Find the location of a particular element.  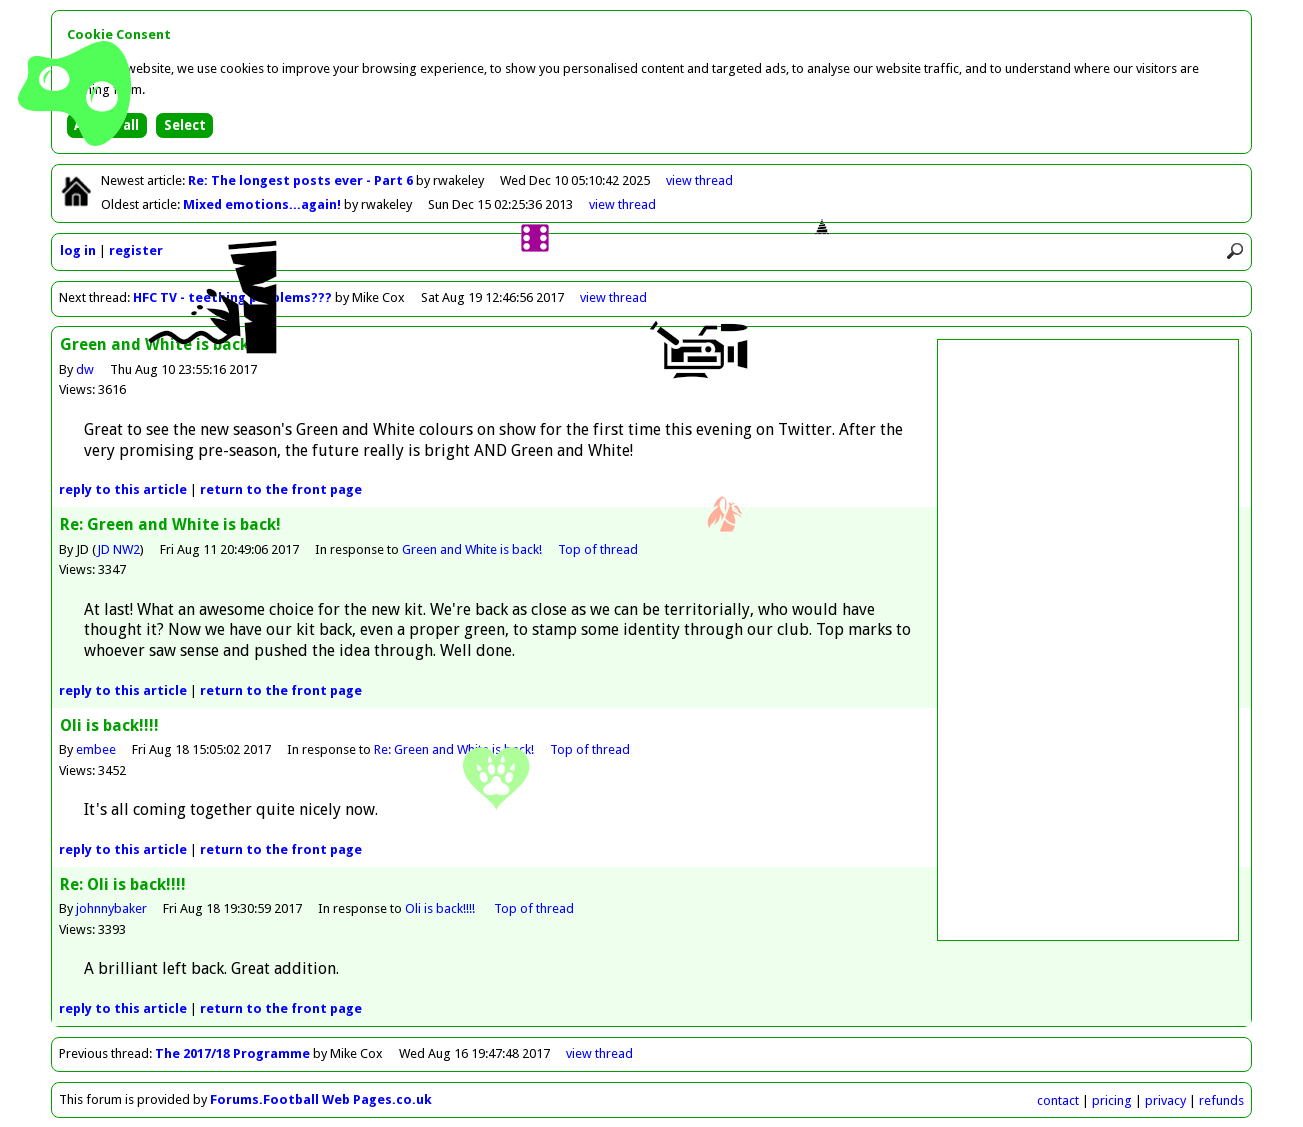

start recording video is located at coordinates (698, 349).